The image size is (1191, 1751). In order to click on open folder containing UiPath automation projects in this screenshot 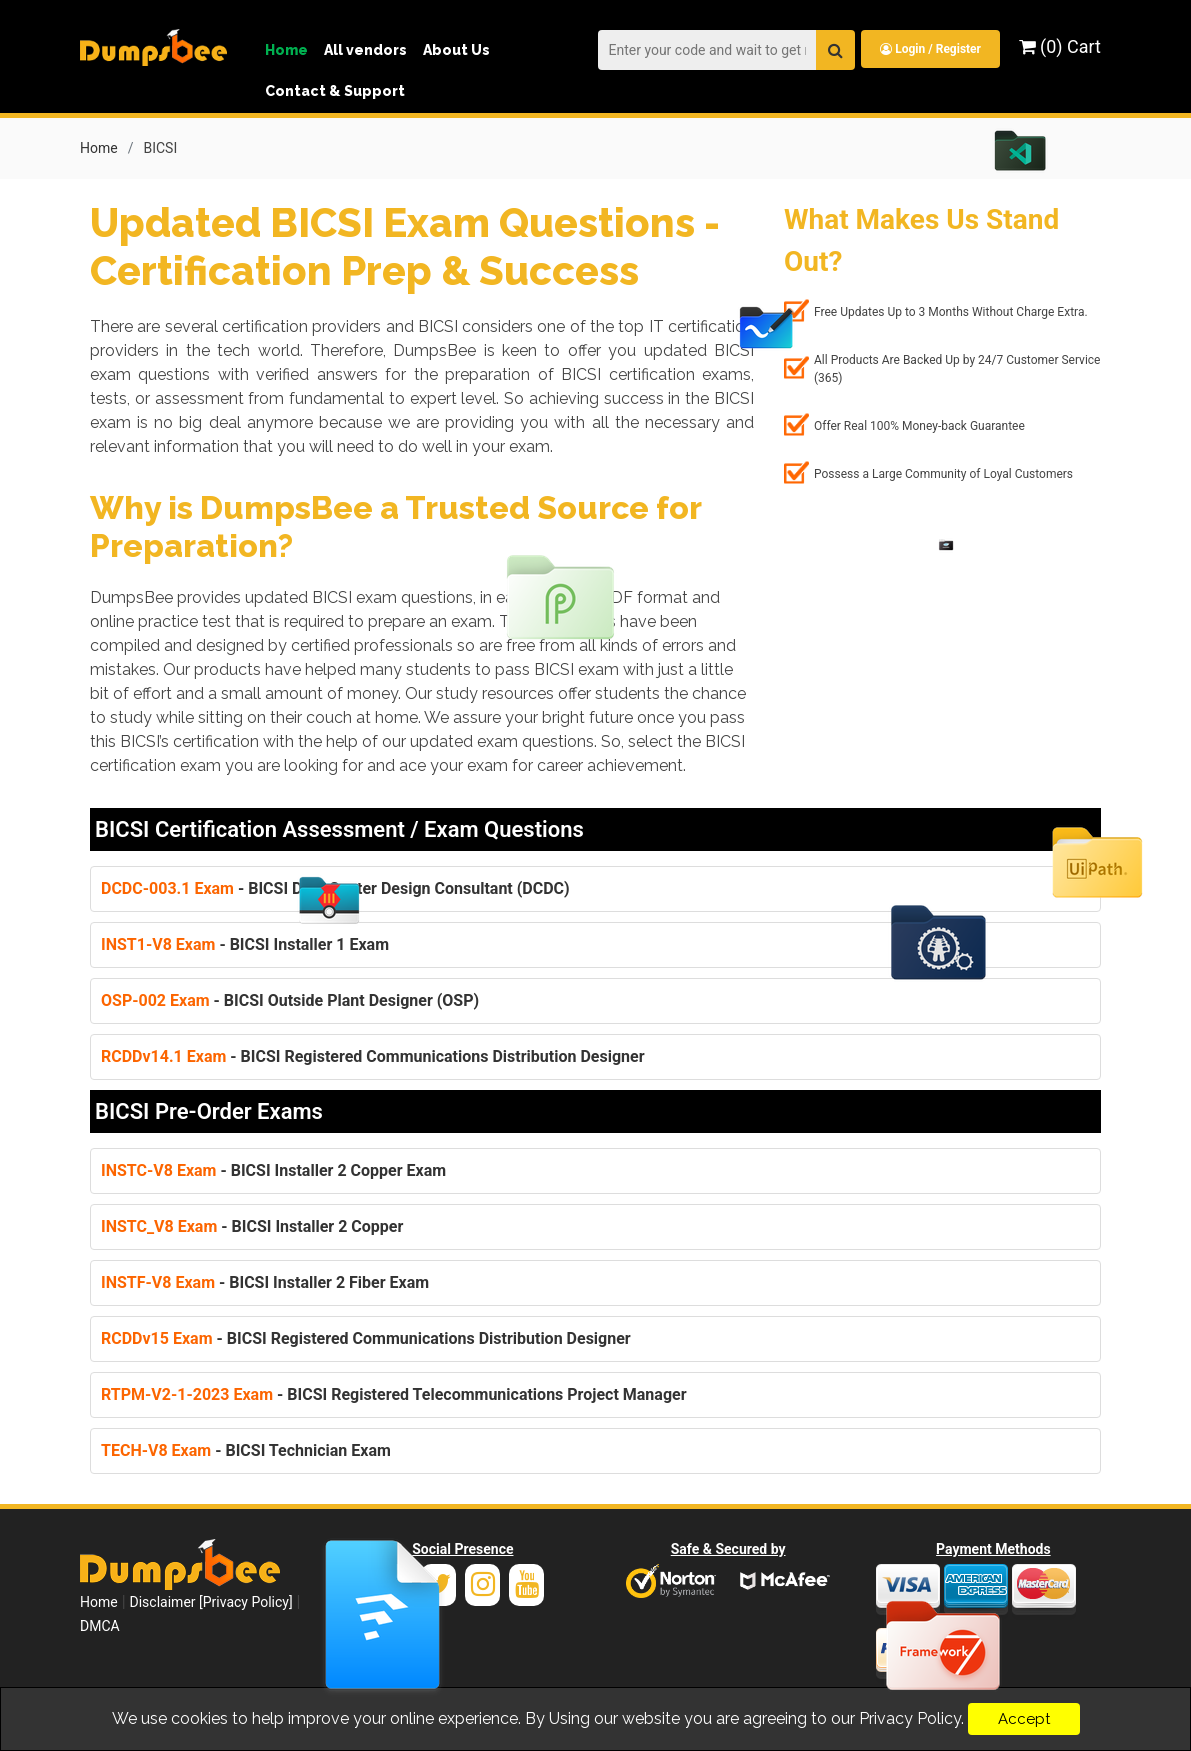, I will do `click(1097, 865)`.